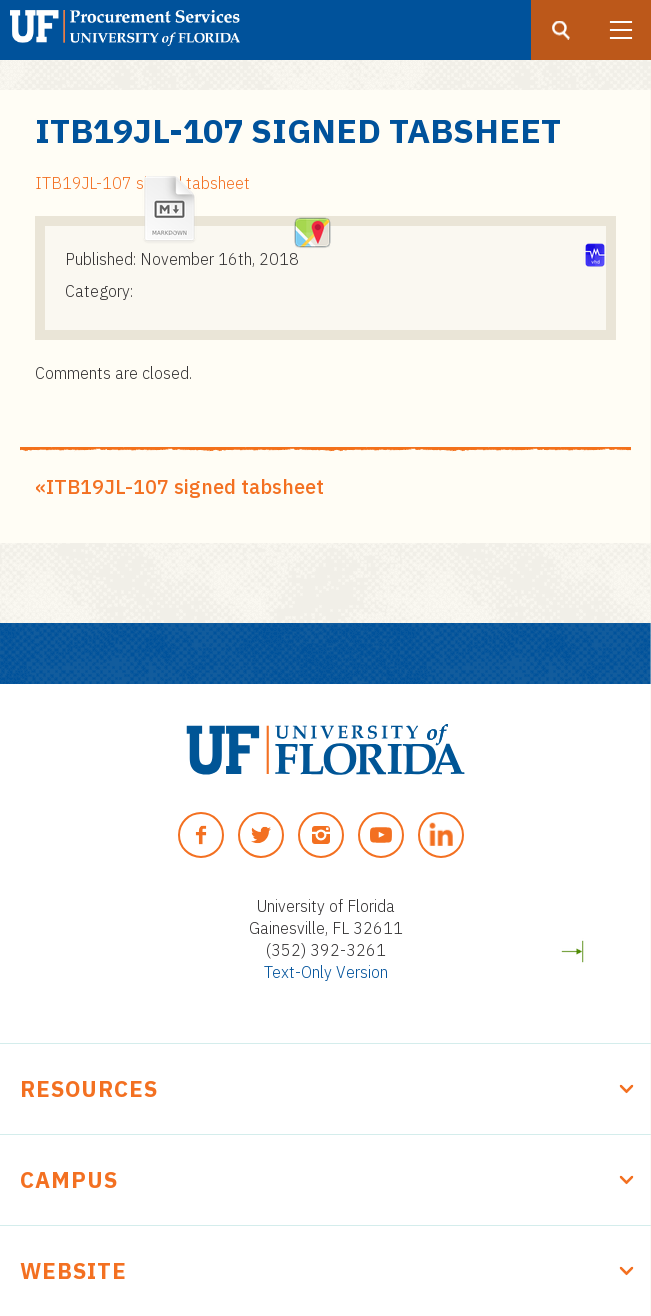 Image resolution: width=651 pixels, height=1316 pixels. What do you see at coordinates (169, 209) in the screenshot?
I see `a markdown text file` at bounding box center [169, 209].